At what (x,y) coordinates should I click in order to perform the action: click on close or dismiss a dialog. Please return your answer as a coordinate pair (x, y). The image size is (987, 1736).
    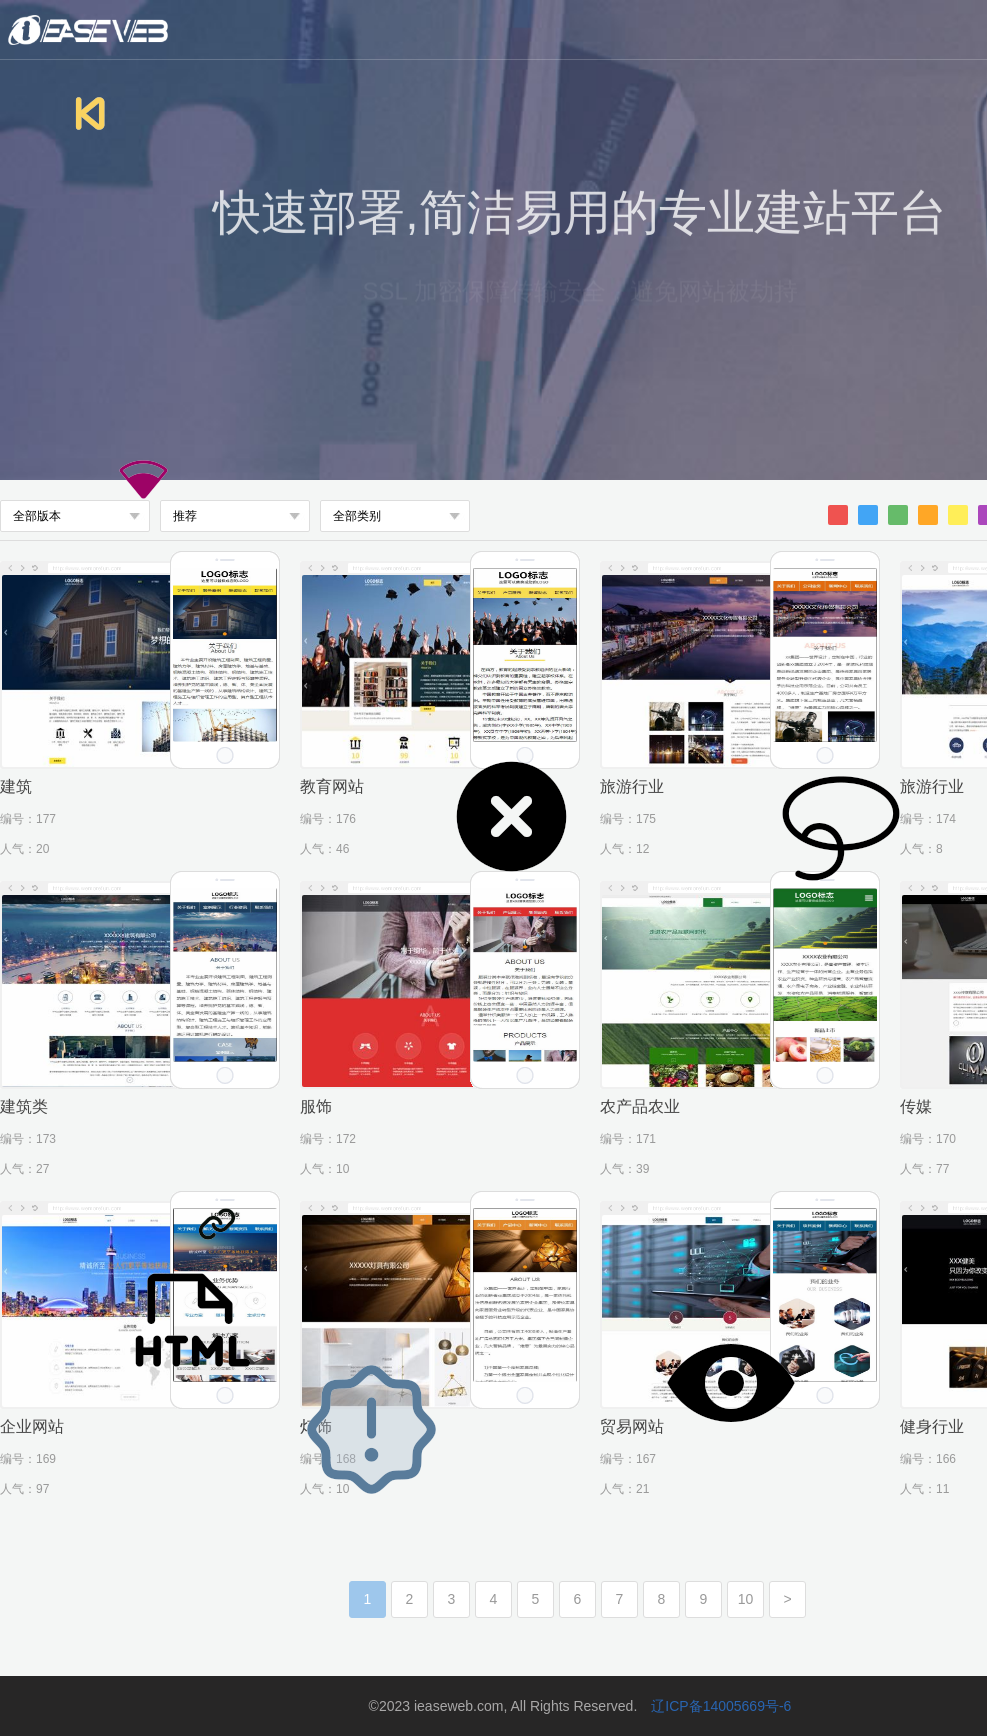
    Looking at the image, I should click on (511, 816).